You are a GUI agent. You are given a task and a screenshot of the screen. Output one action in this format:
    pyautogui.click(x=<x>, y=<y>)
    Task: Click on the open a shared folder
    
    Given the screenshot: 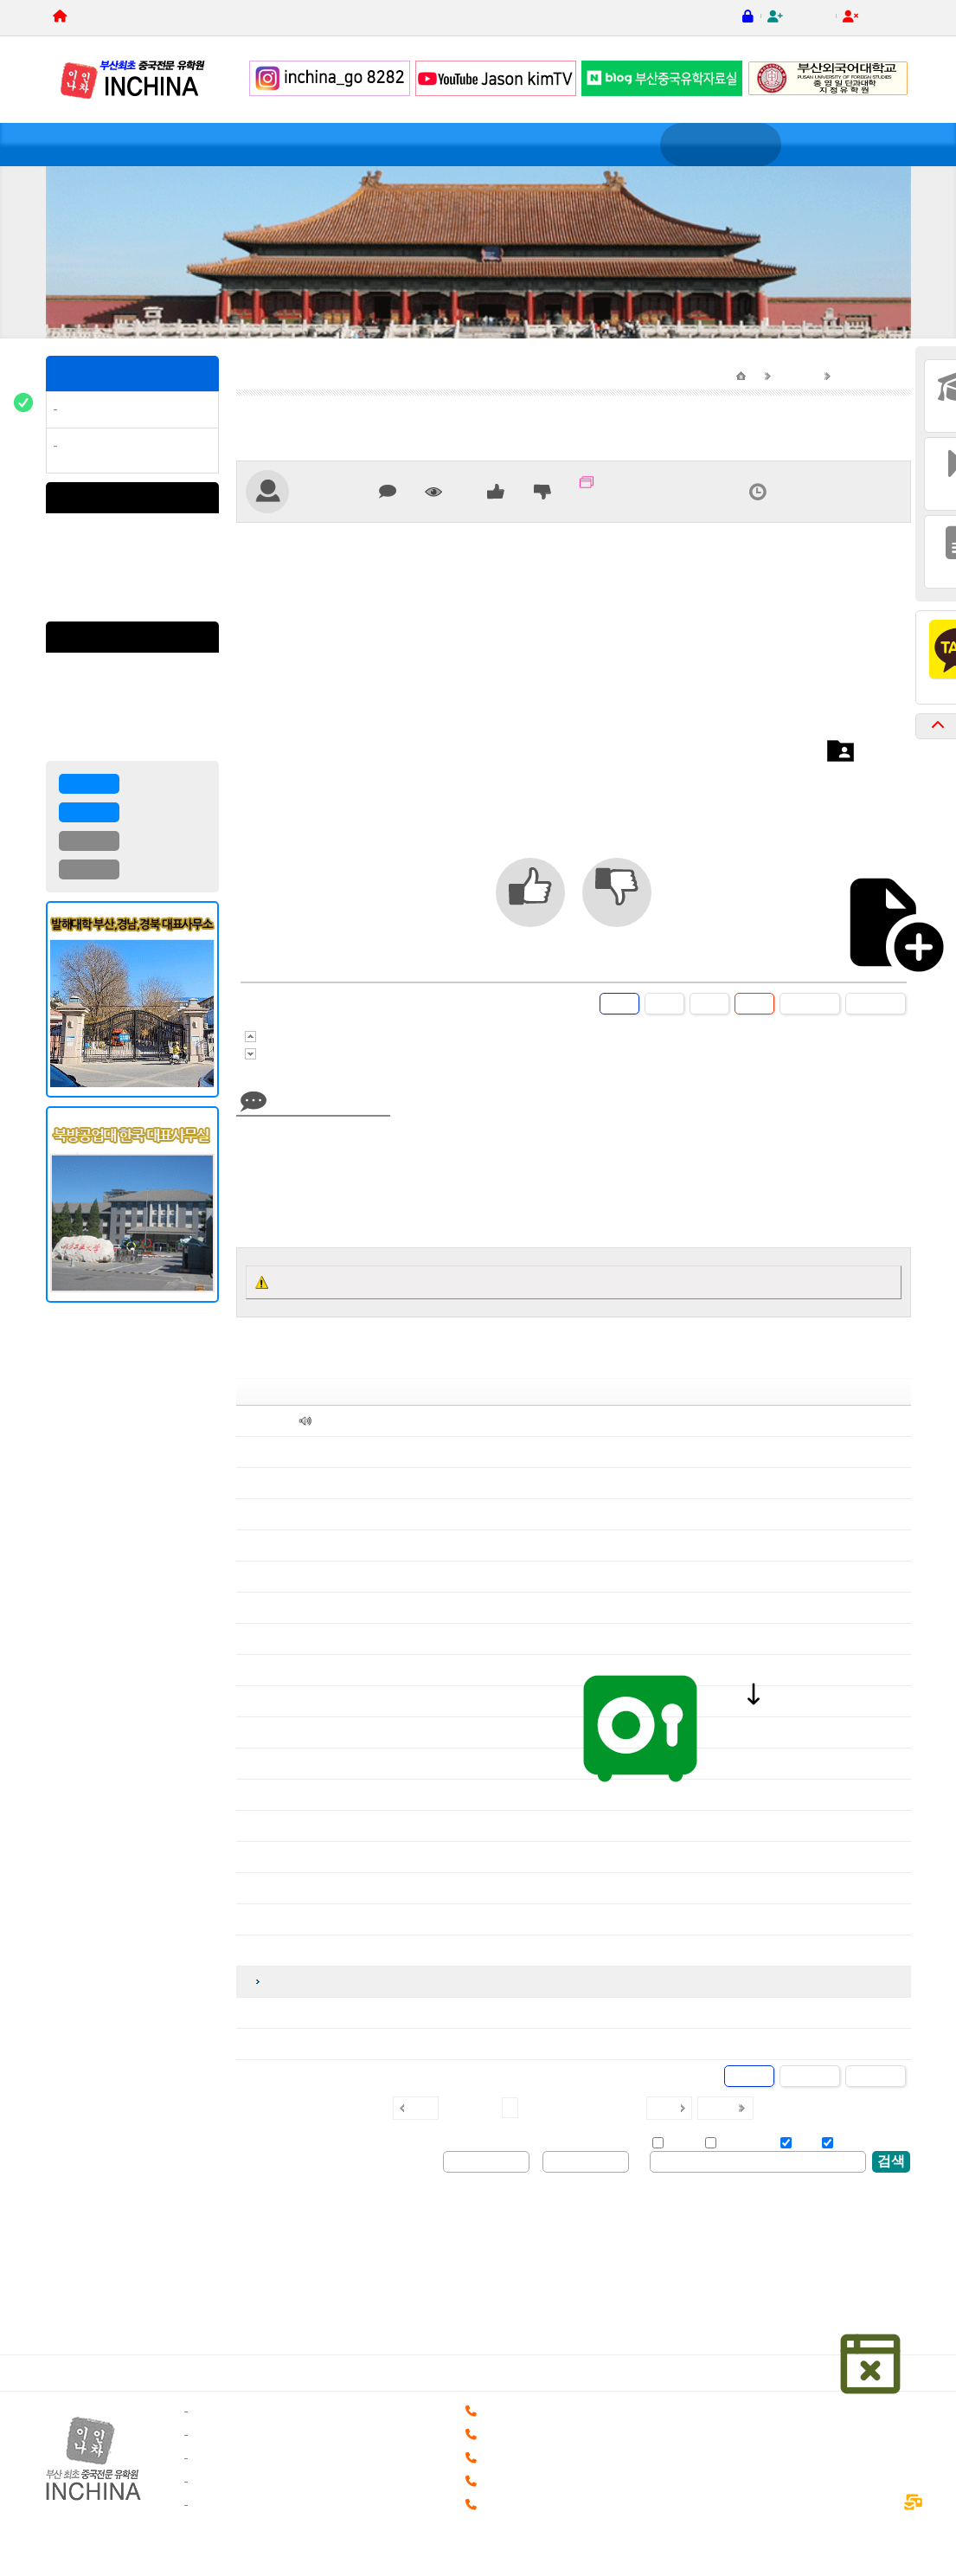 What is the action you would take?
    pyautogui.click(x=840, y=750)
    